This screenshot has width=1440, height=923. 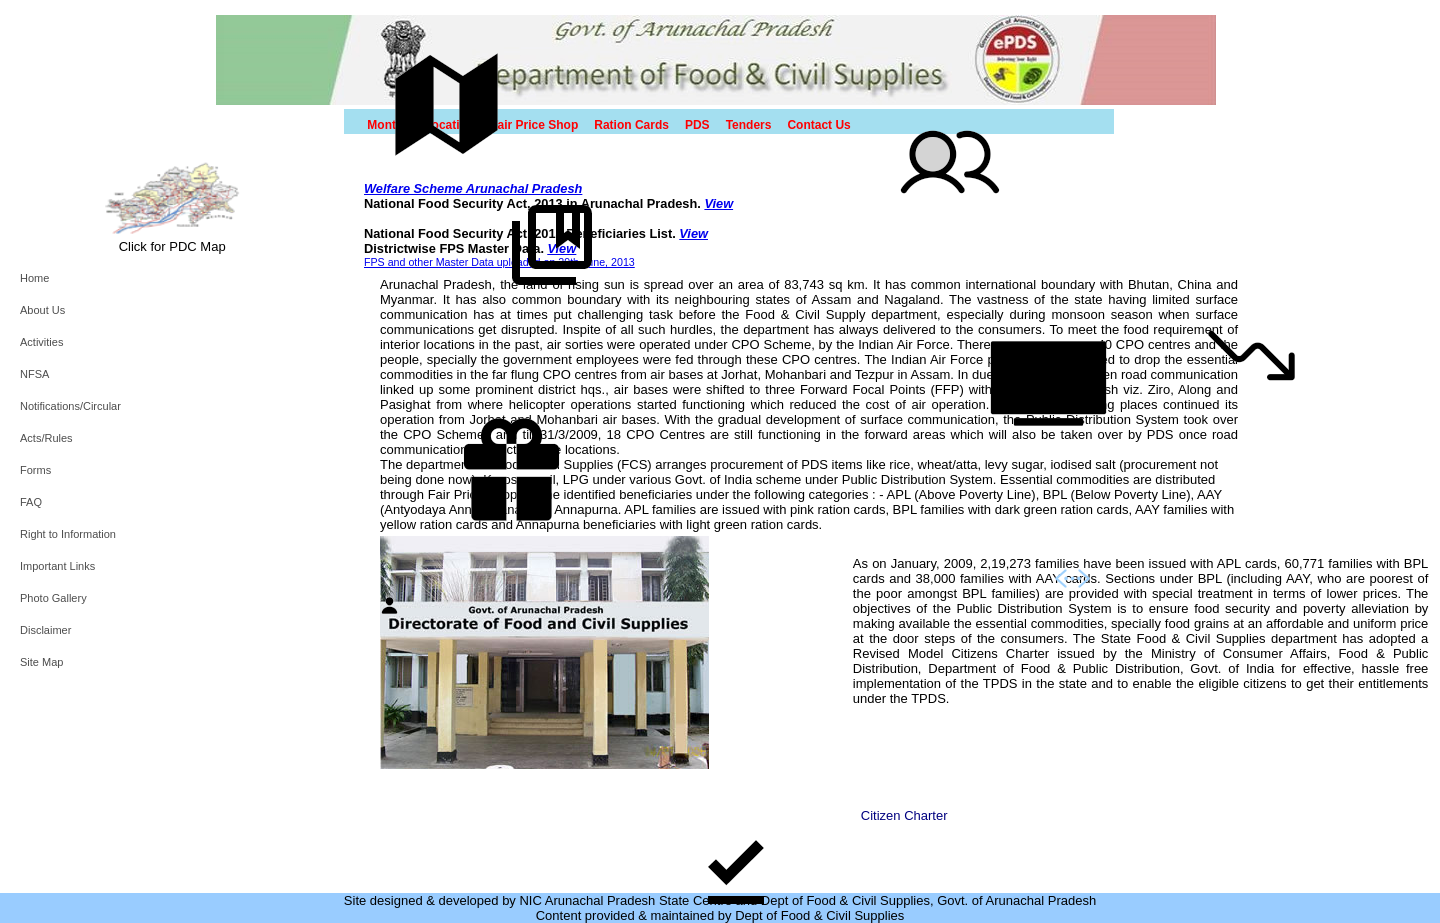 I want to click on download complete, so click(x=736, y=872).